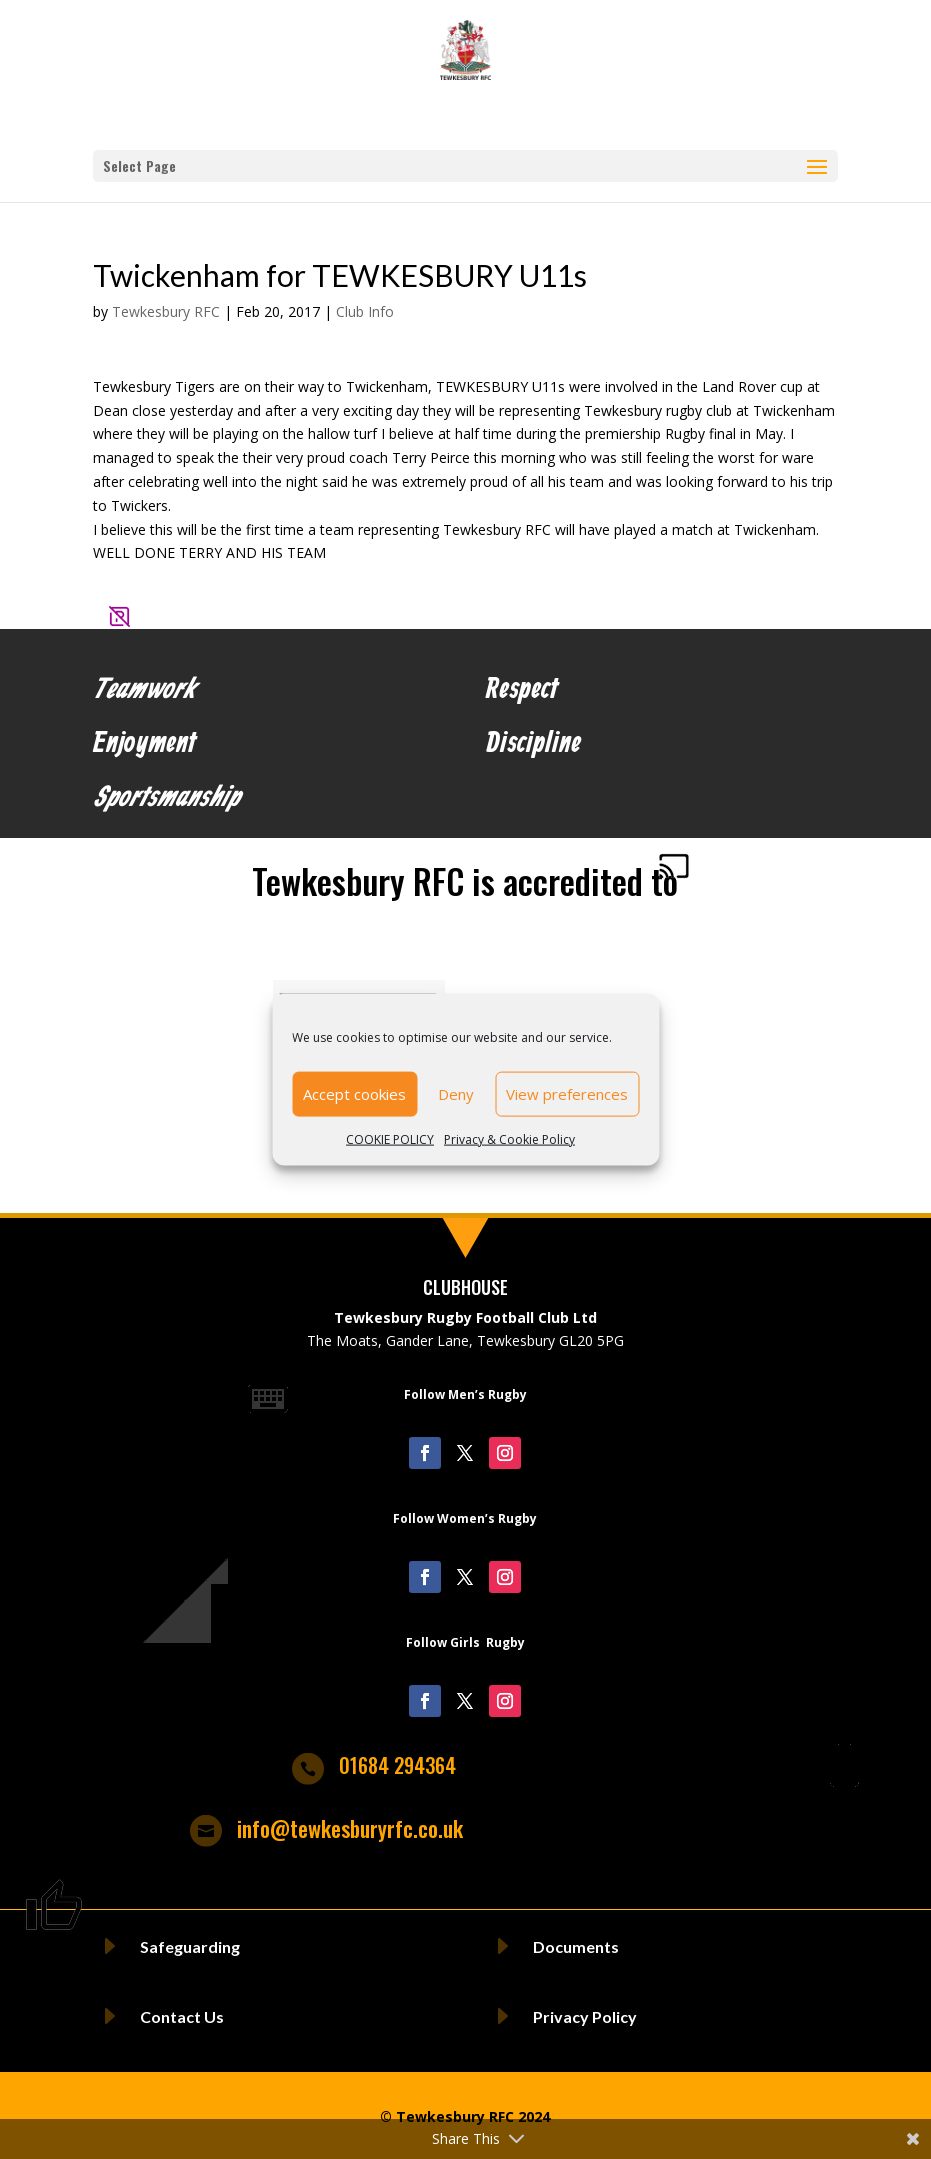 The image size is (931, 2159). I want to click on like or upvote content, so click(54, 1907).